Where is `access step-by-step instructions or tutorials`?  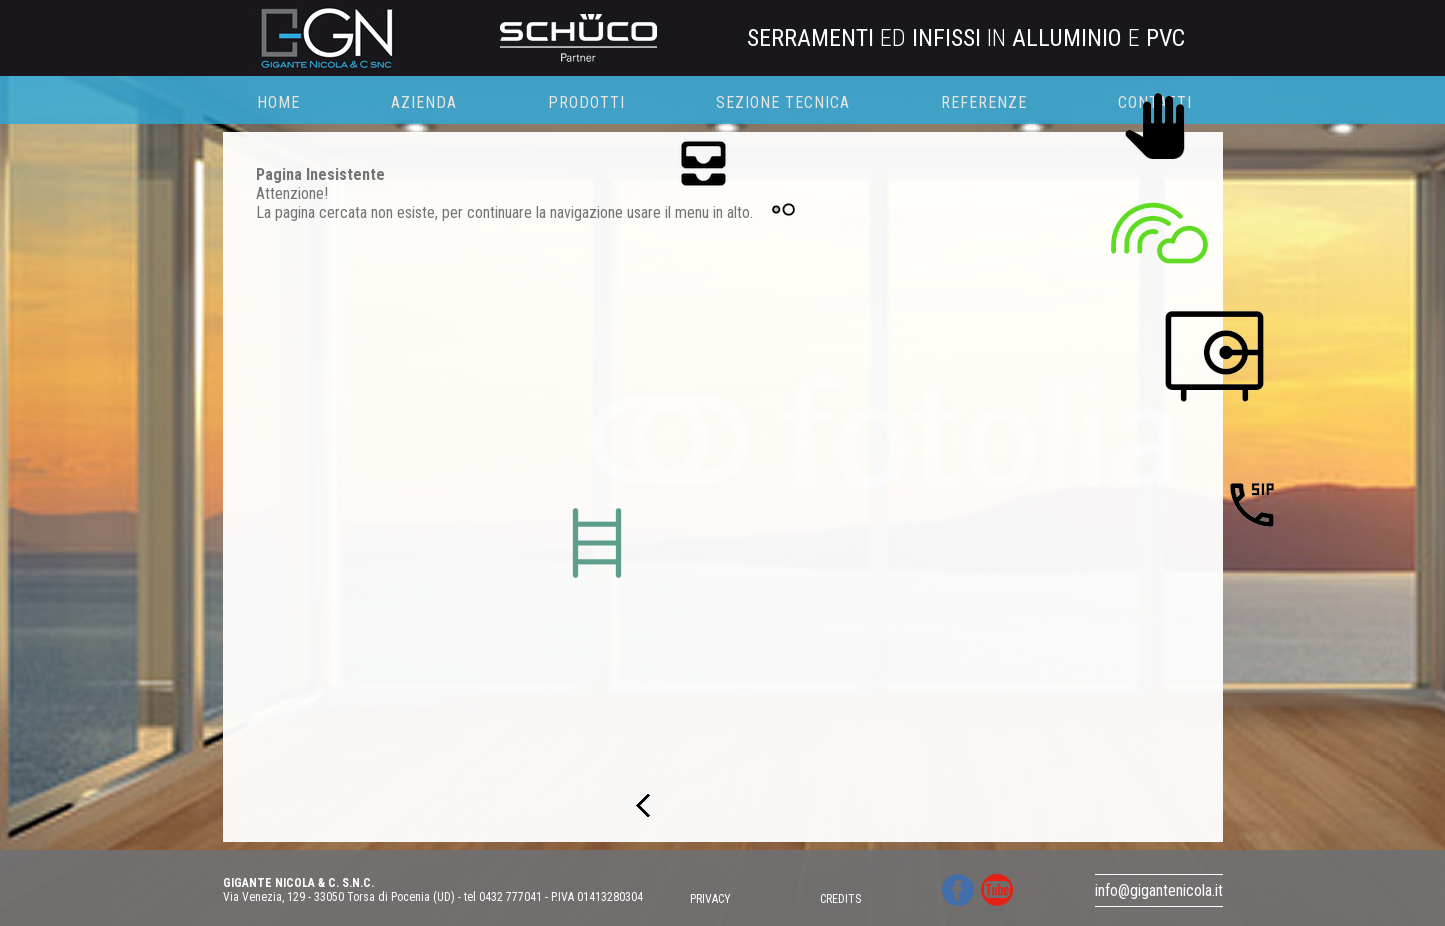 access step-by-step instructions or tutorials is located at coordinates (597, 543).